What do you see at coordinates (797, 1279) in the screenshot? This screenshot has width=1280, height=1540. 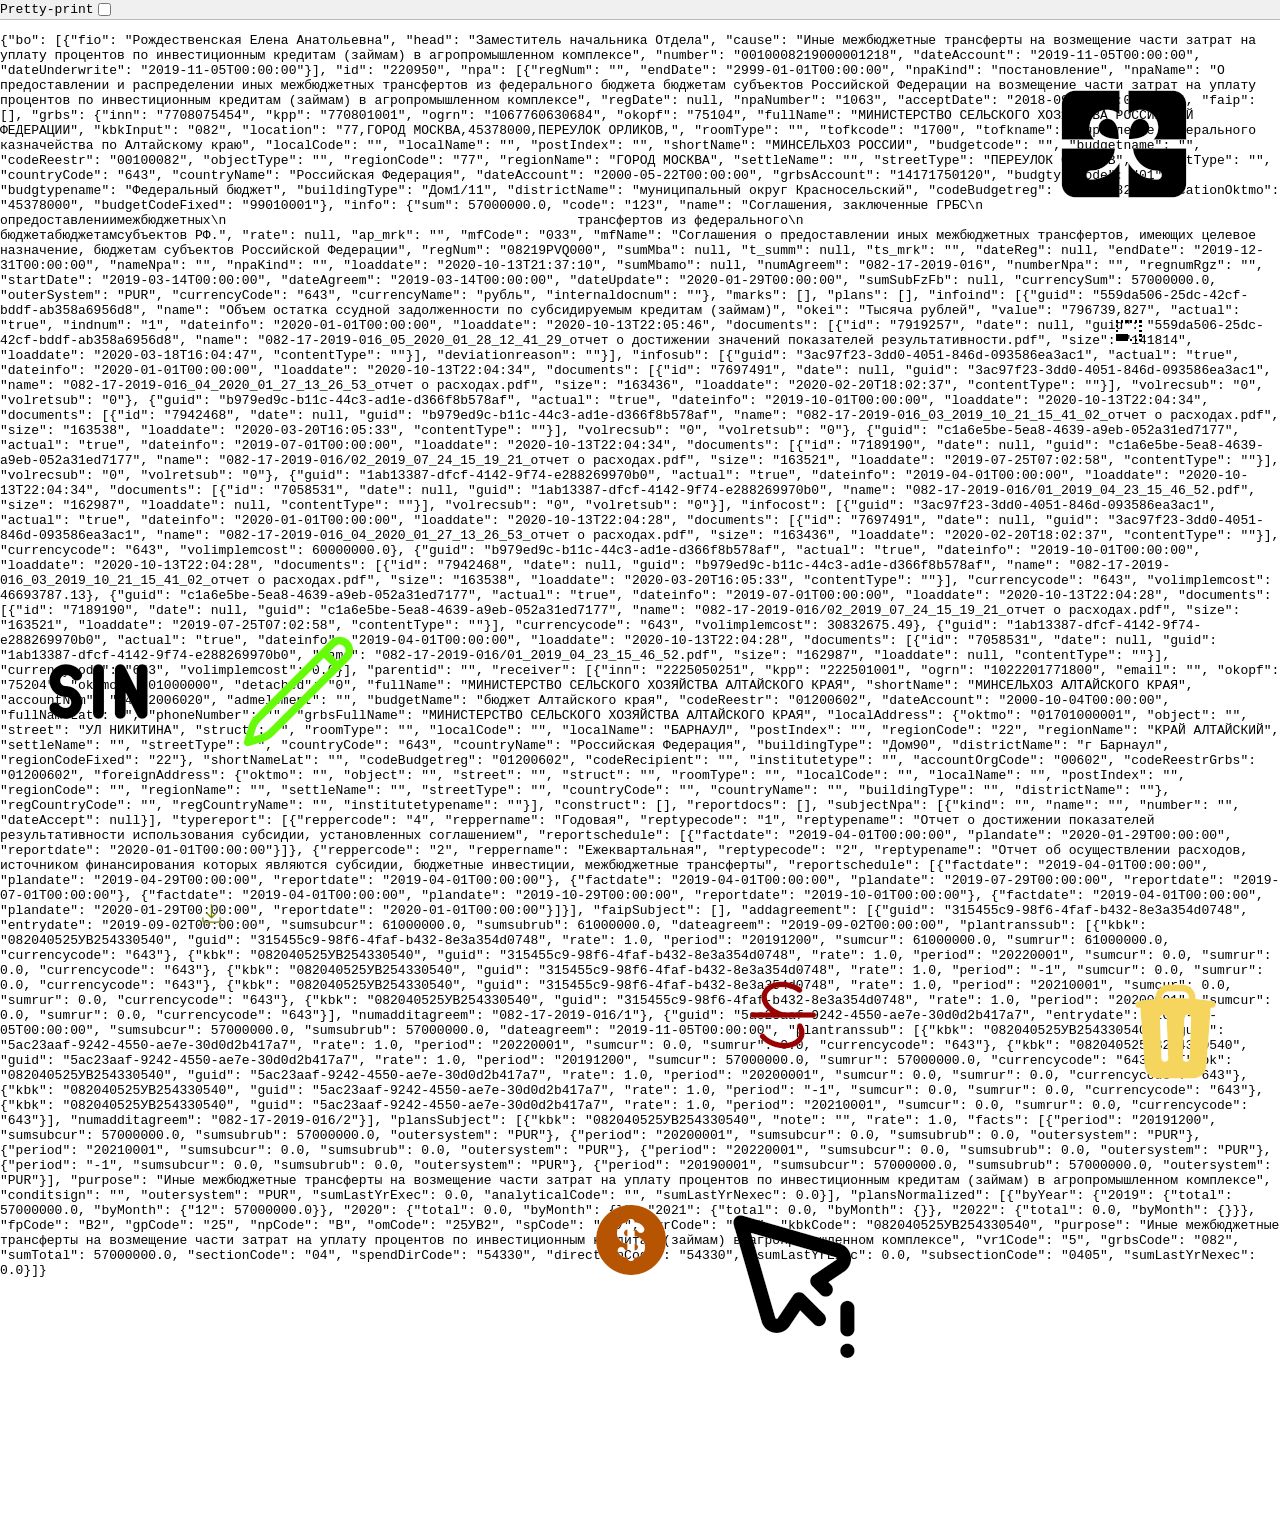 I see `cursor error or interaction warning` at bounding box center [797, 1279].